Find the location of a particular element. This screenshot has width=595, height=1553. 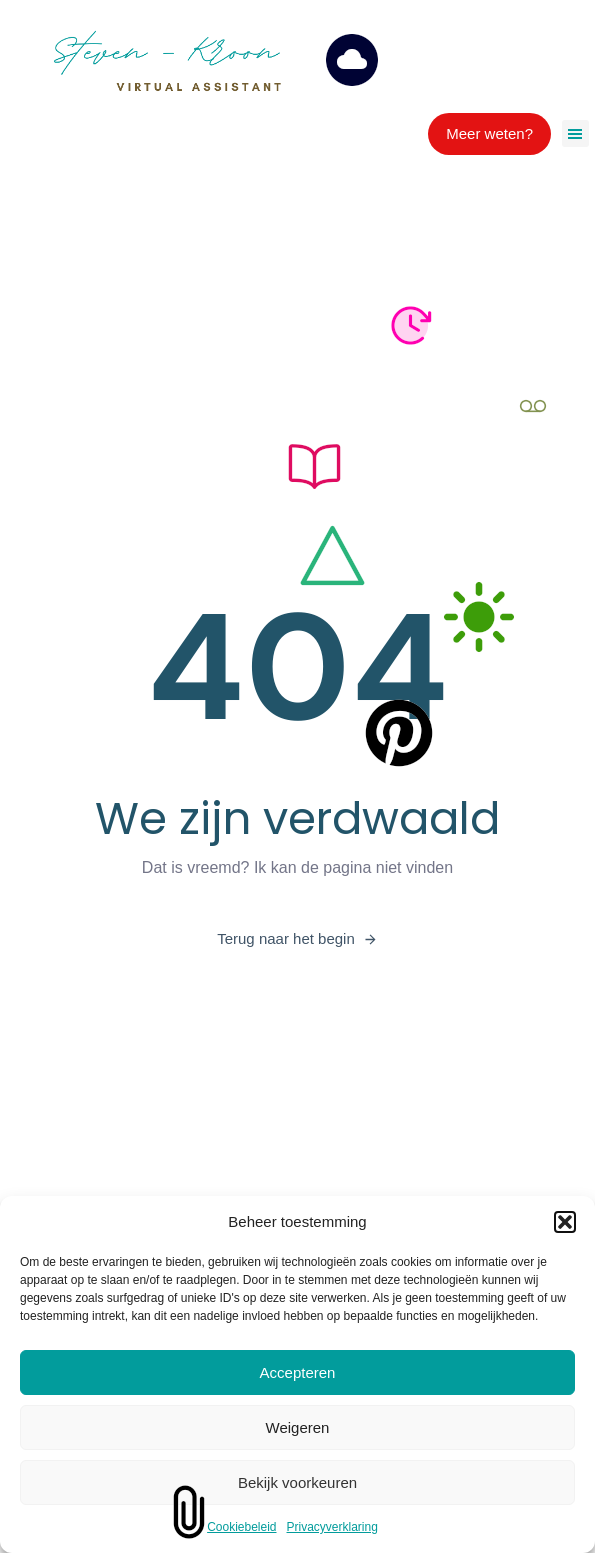

access voicemail messages is located at coordinates (533, 406).